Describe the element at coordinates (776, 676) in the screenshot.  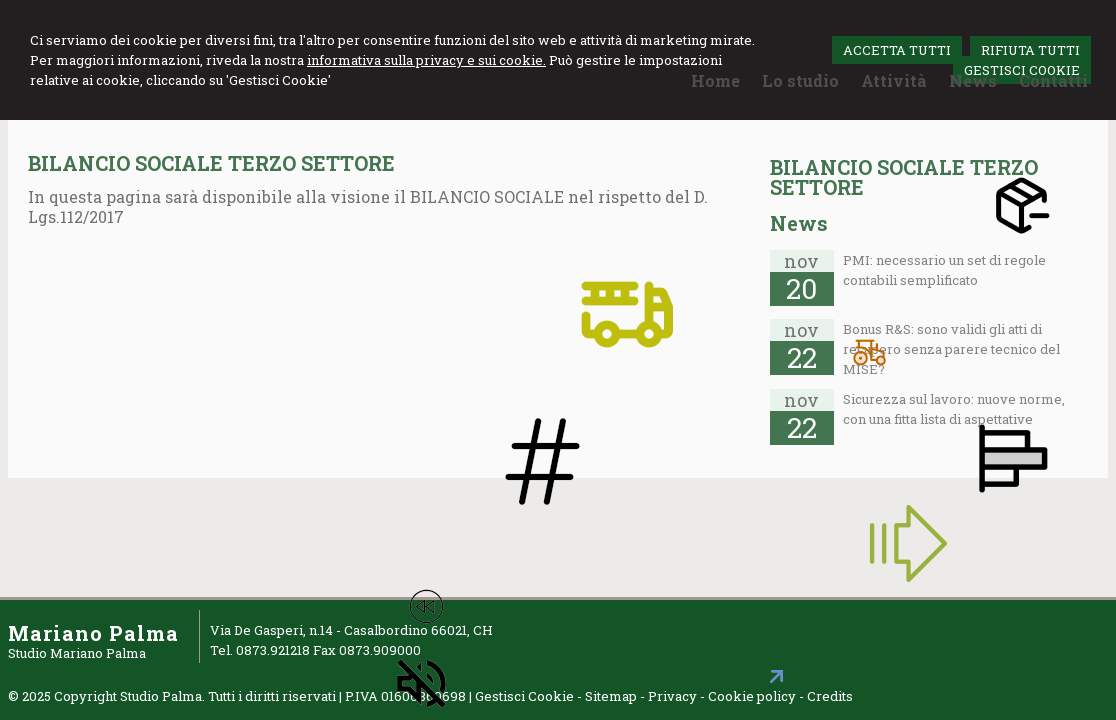
I see `open link in new tab or window` at that location.